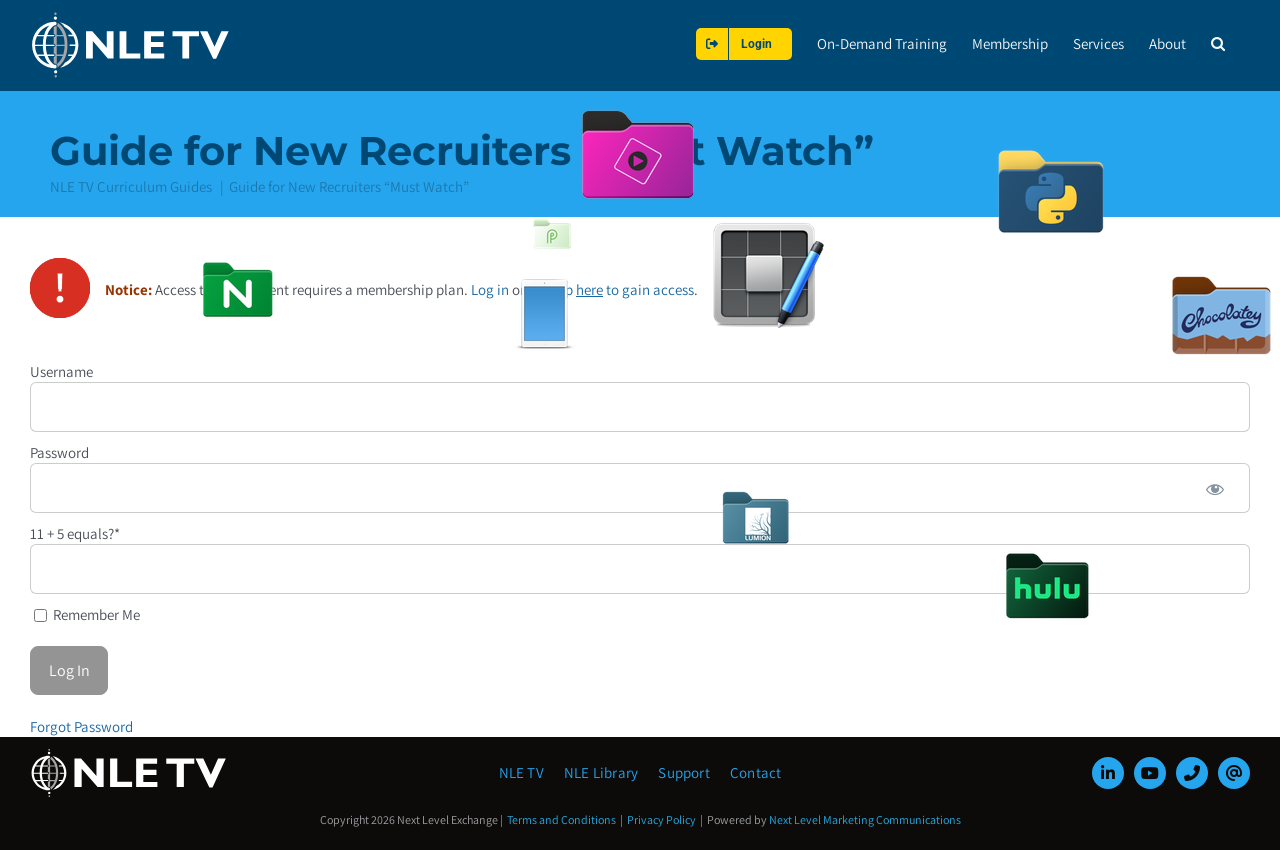 This screenshot has width=1280, height=850. What do you see at coordinates (768, 272) in the screenshot?
I see `edit or customize assistive control panels` at bounding box center [768, 272].